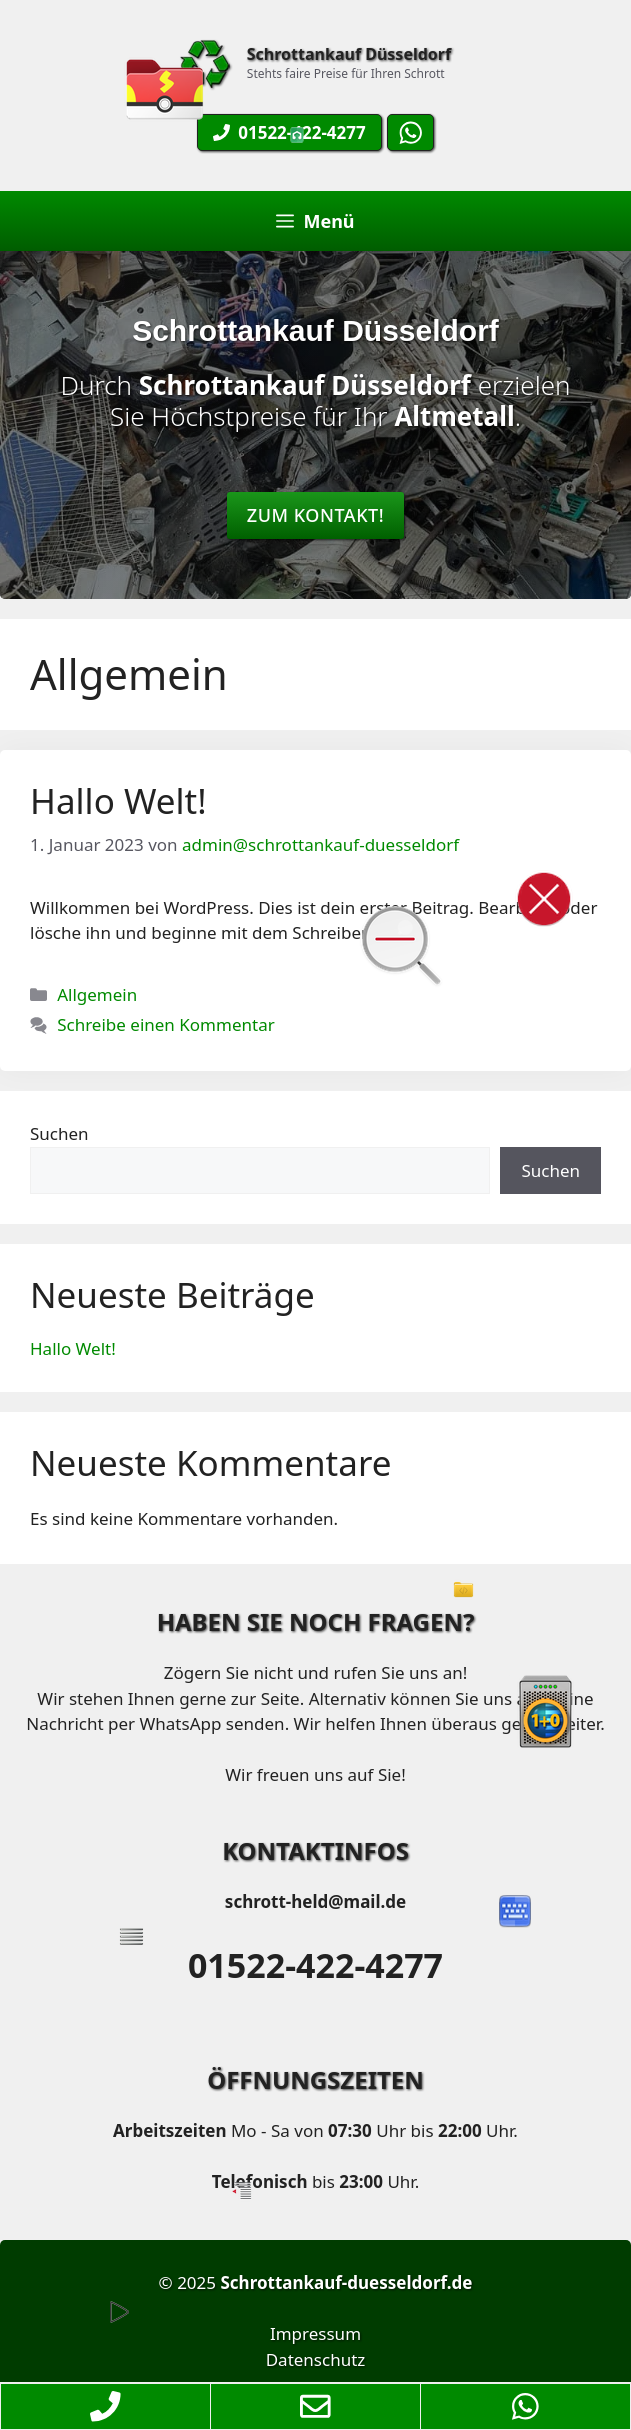 The width and height of the screenshot is (631, 2430). What do you see at coordinates (515, 1911) in the screenshot?
I see `access keyboard and input device settings` at bounding box center [515, 1911].